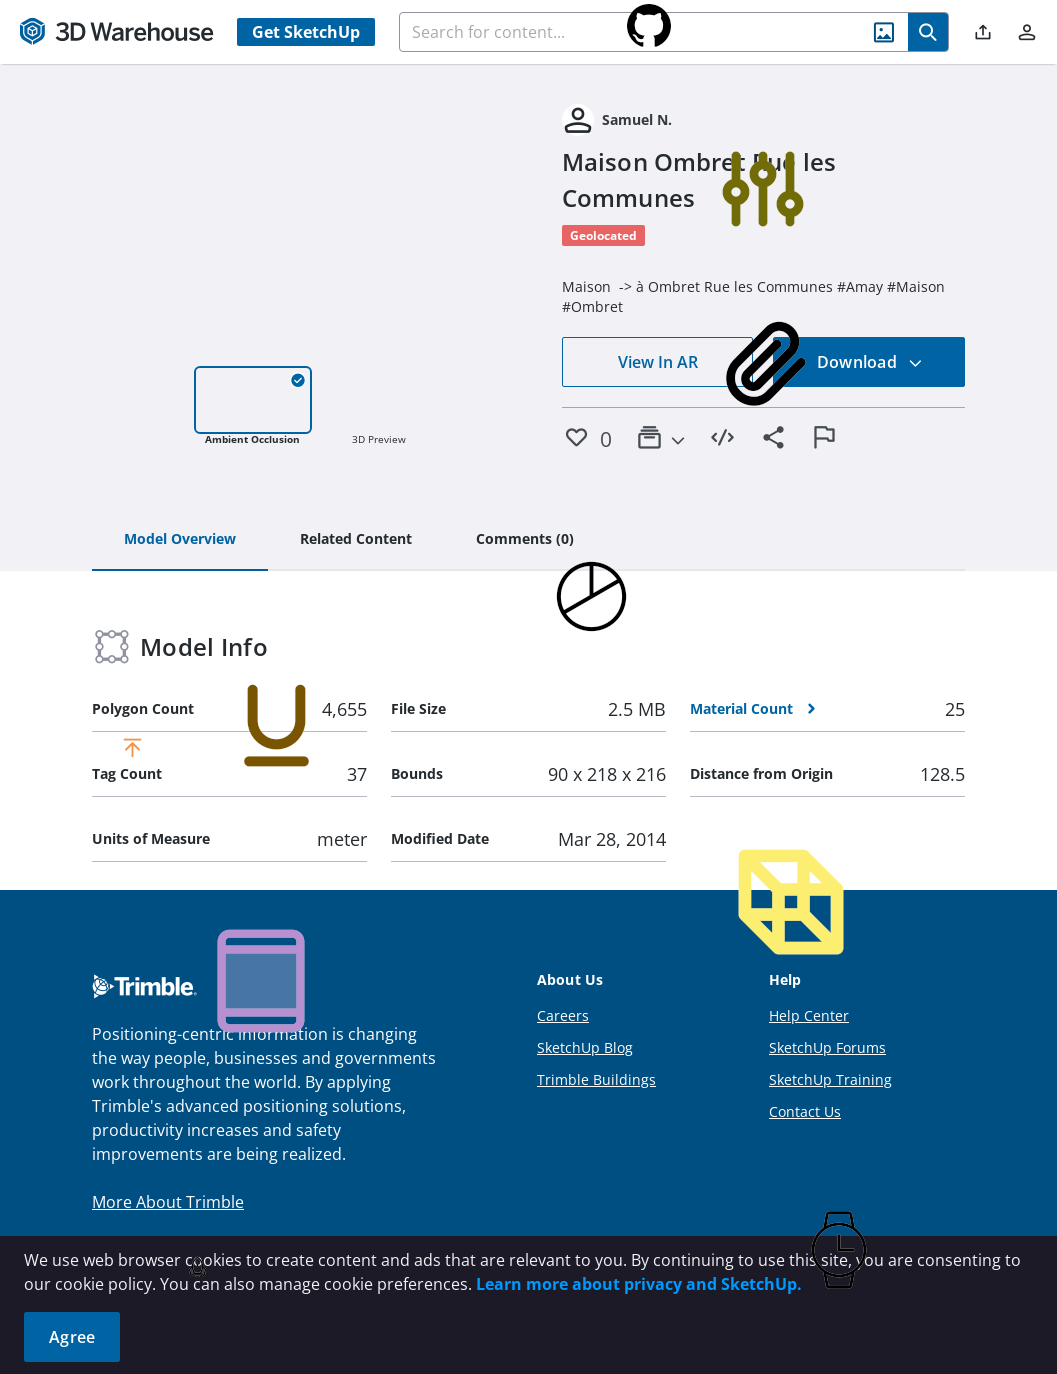  What do you see at coordinates (839, 1250) in the screenshot?
I see `view watch or wearable device settings` at bounding box center [839, 1250].